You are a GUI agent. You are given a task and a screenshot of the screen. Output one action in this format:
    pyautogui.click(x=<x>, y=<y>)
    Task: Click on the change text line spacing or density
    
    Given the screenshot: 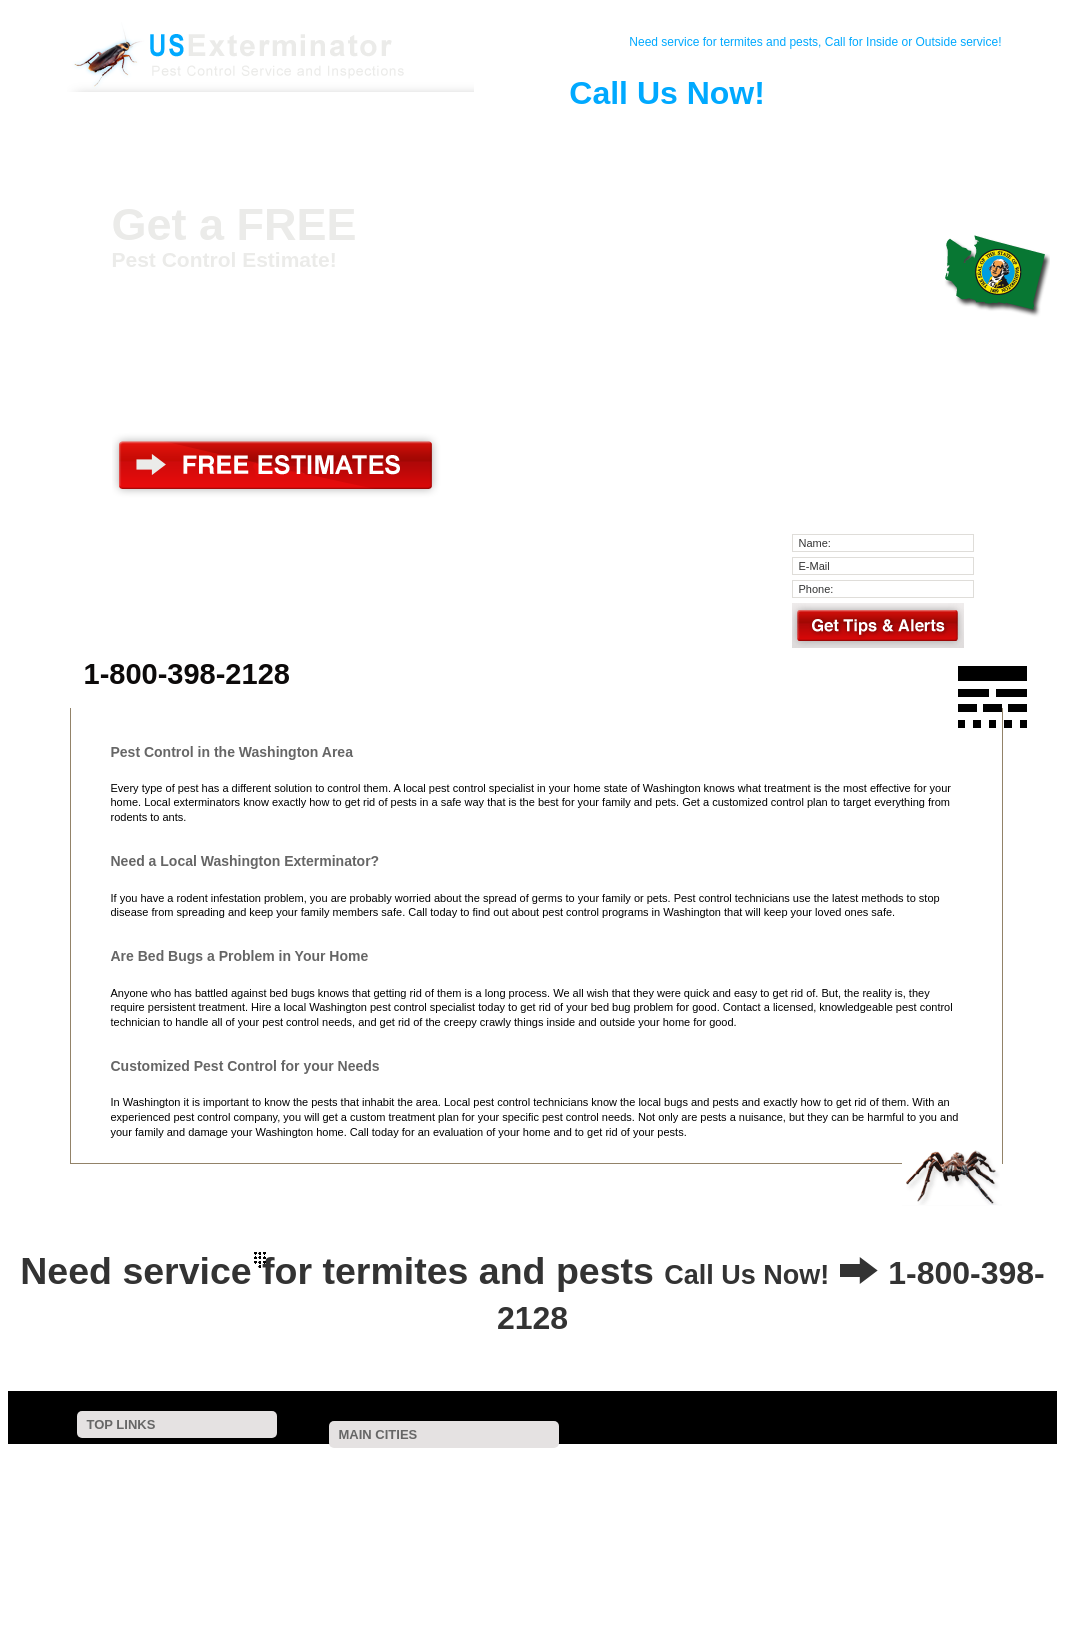 What is the action you would take?
    pyautogui.click(x=992, y=696)
    